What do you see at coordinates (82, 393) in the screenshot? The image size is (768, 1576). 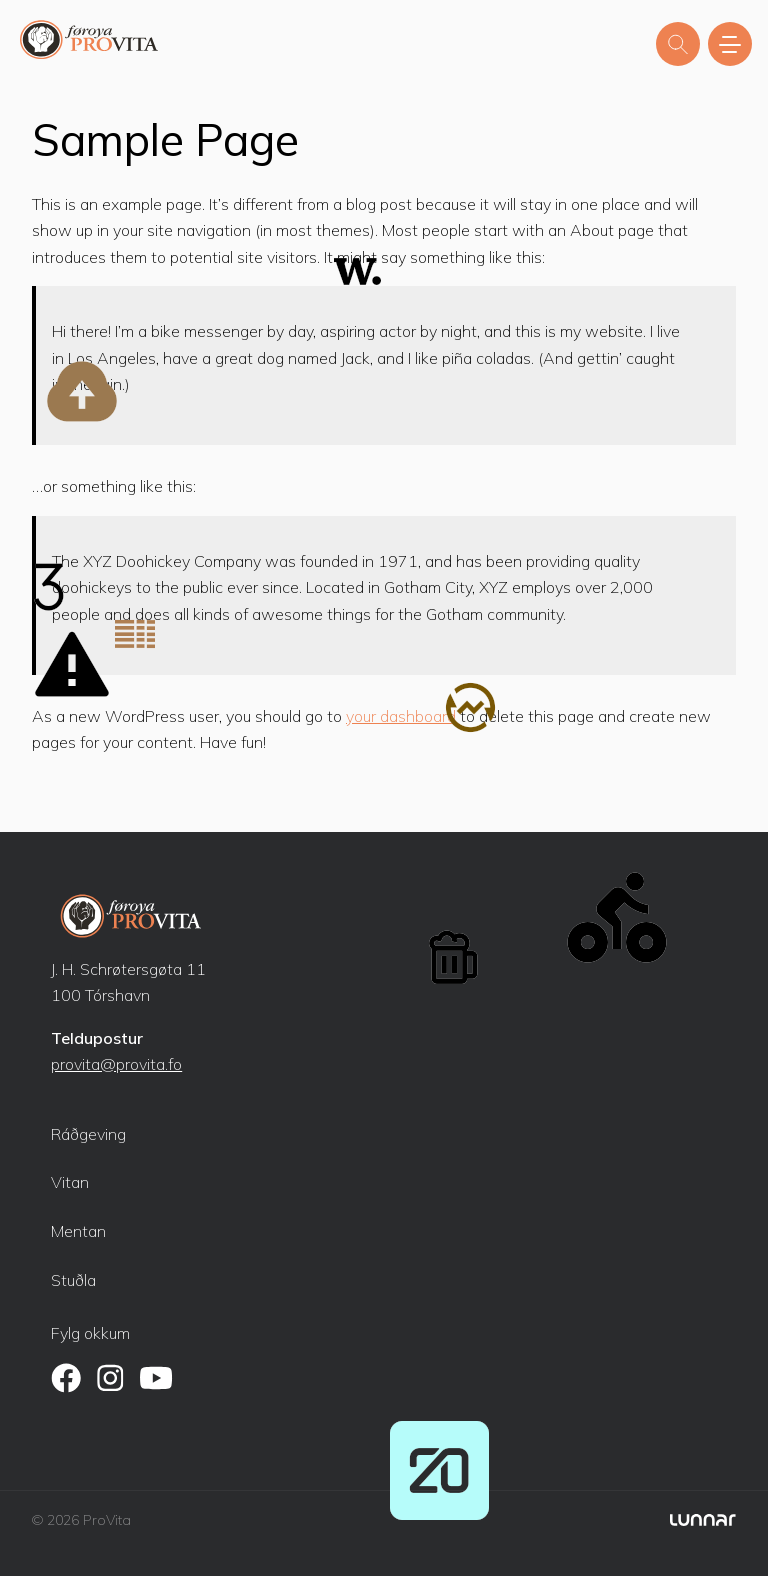 I see `upload file to cloud storage` at bounding box center [82, 393].